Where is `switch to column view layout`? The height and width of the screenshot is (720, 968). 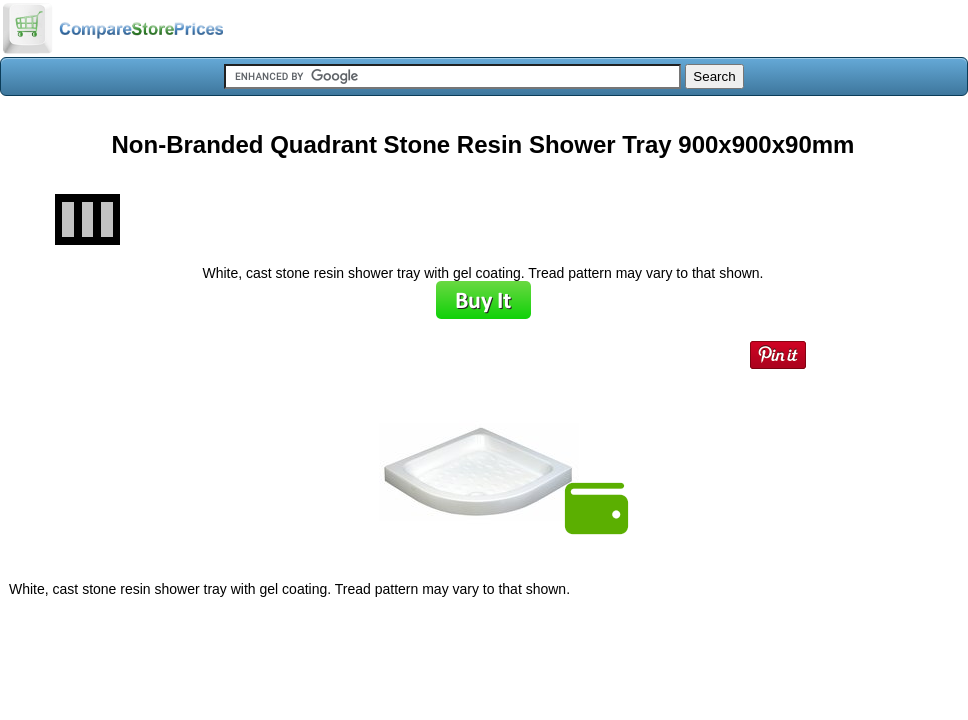 switch to column view layout is located at coordinates (85, 221).